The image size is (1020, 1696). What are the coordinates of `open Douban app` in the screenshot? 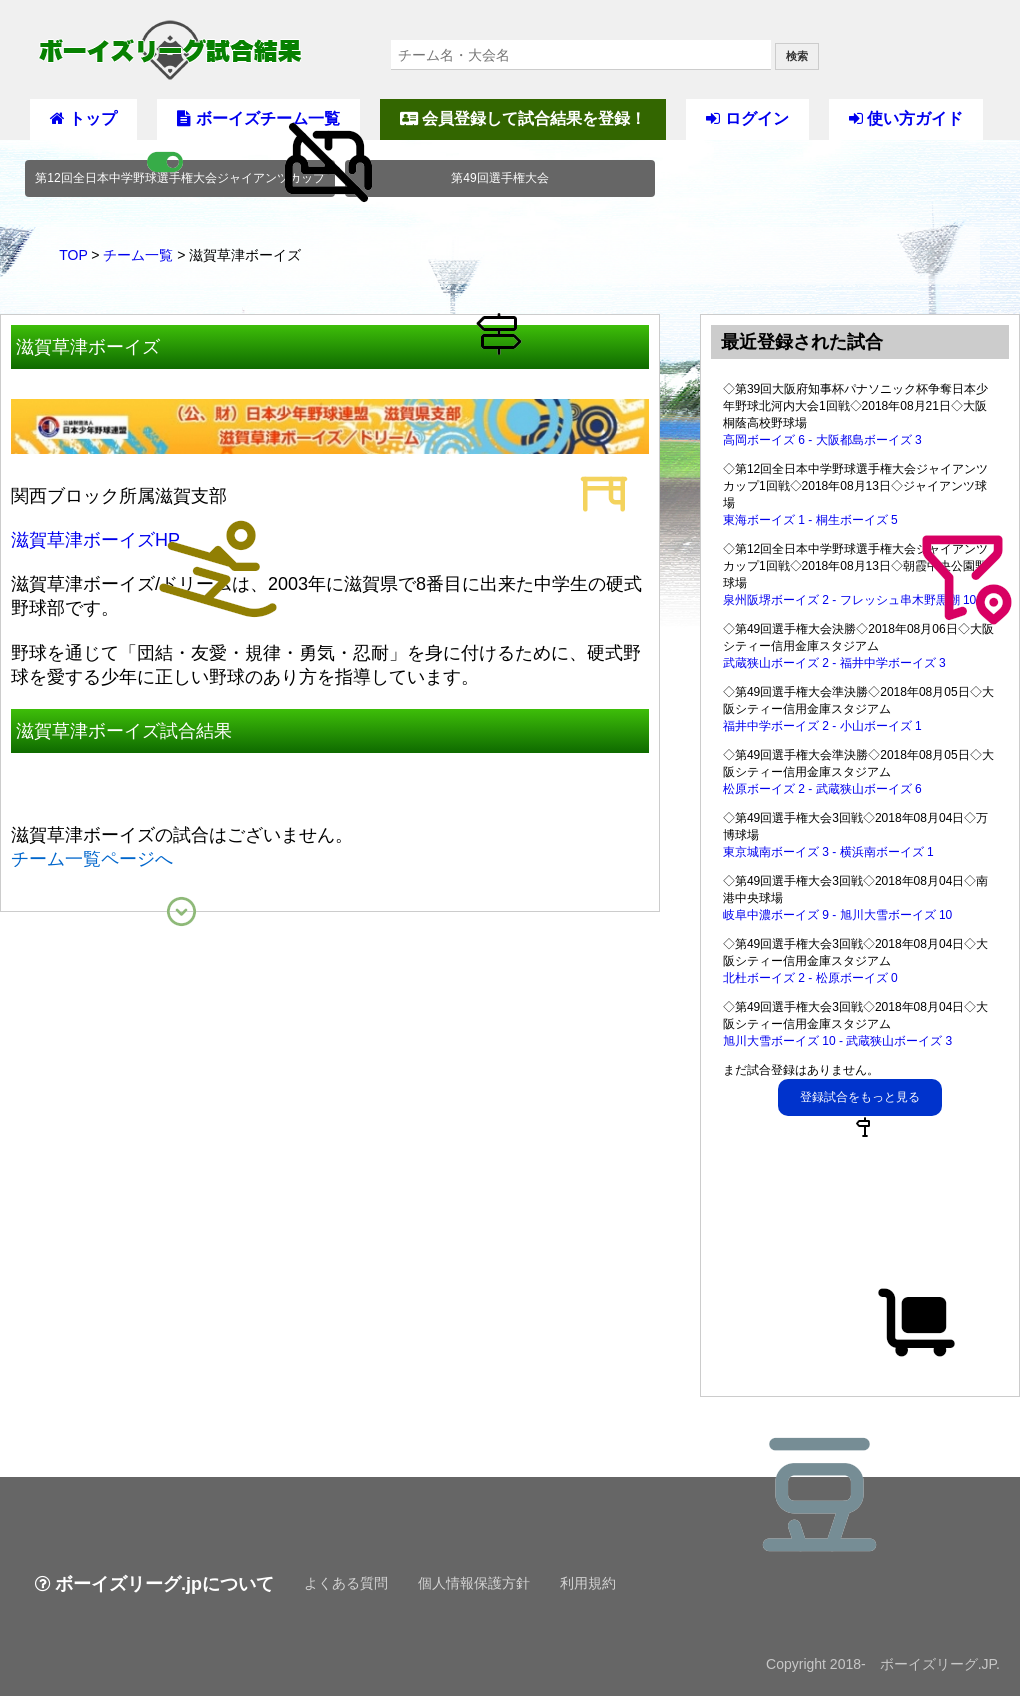 It's located at (819, 1494).